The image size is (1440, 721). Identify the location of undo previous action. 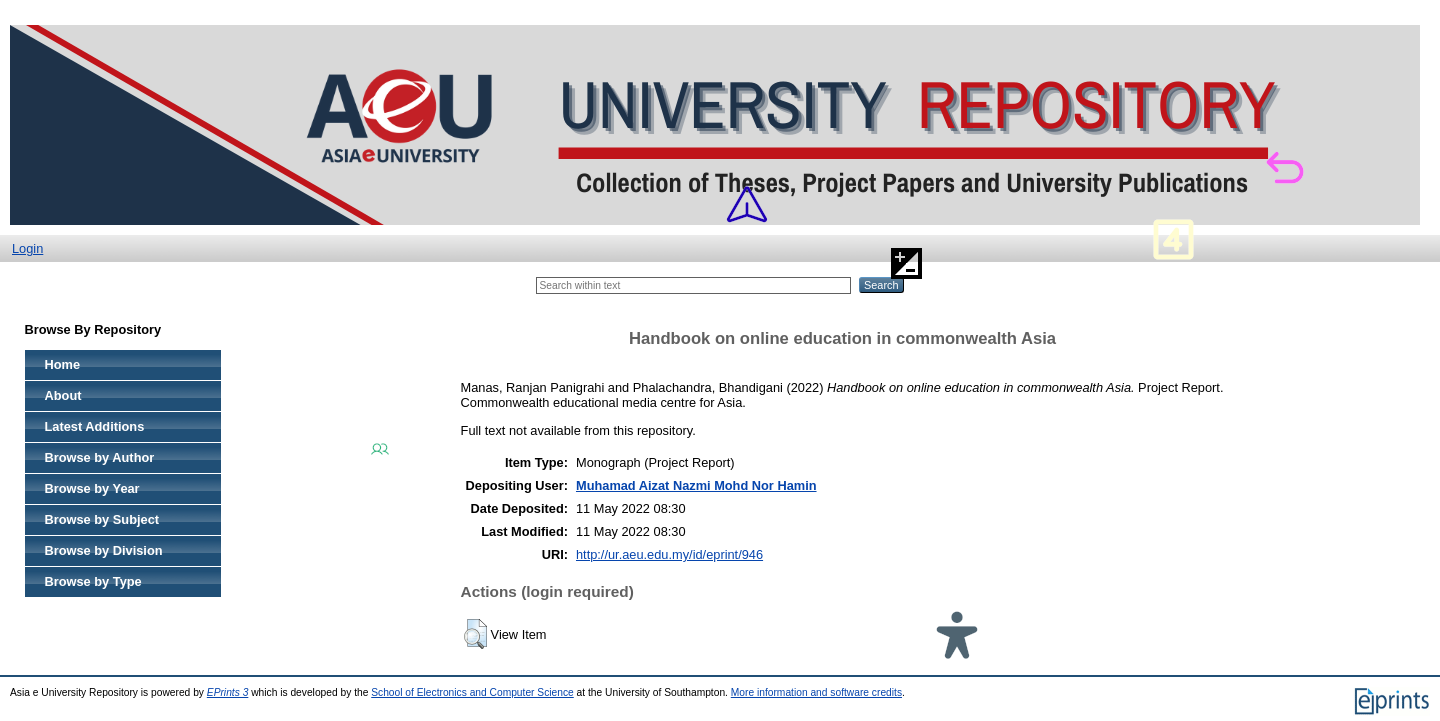
(1285, 169).